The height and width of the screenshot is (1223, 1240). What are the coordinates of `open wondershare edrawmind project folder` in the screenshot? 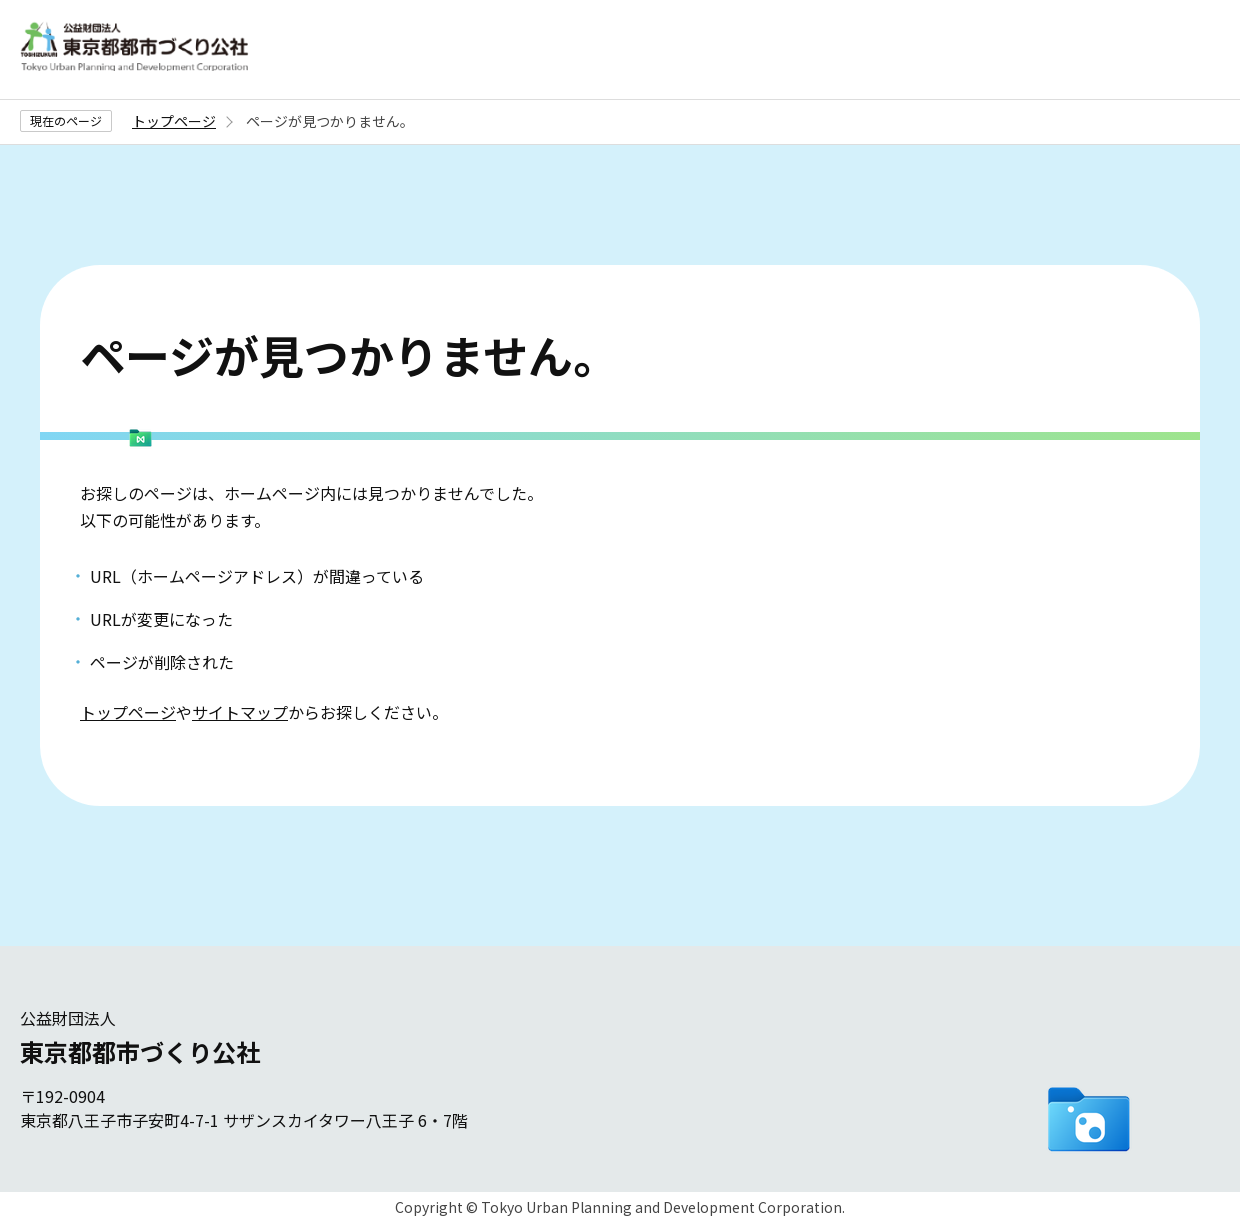 It's located at (140, 438).